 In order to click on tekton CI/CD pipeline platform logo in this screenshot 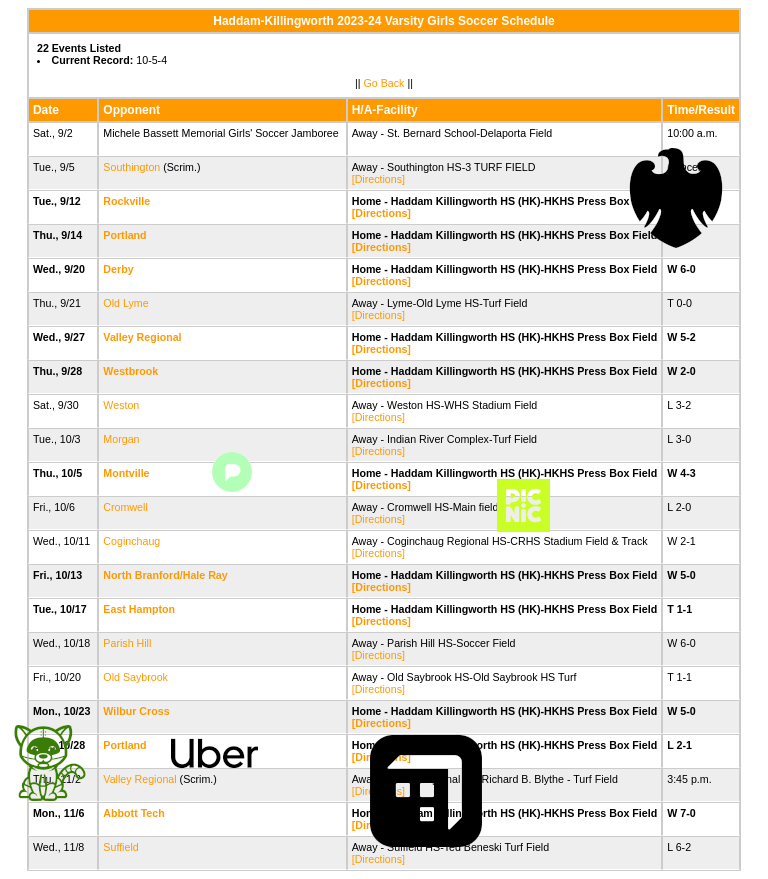, I will do `click(50, 763)`.